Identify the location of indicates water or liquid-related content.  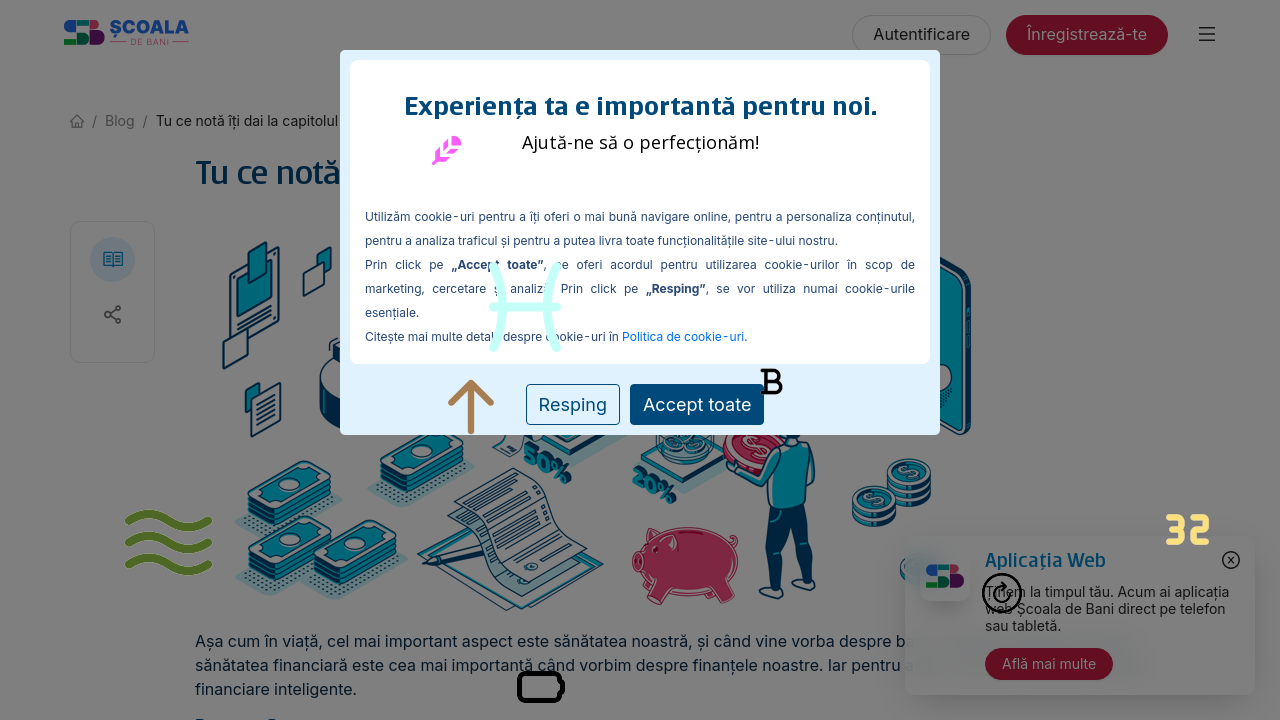
(168, 542).